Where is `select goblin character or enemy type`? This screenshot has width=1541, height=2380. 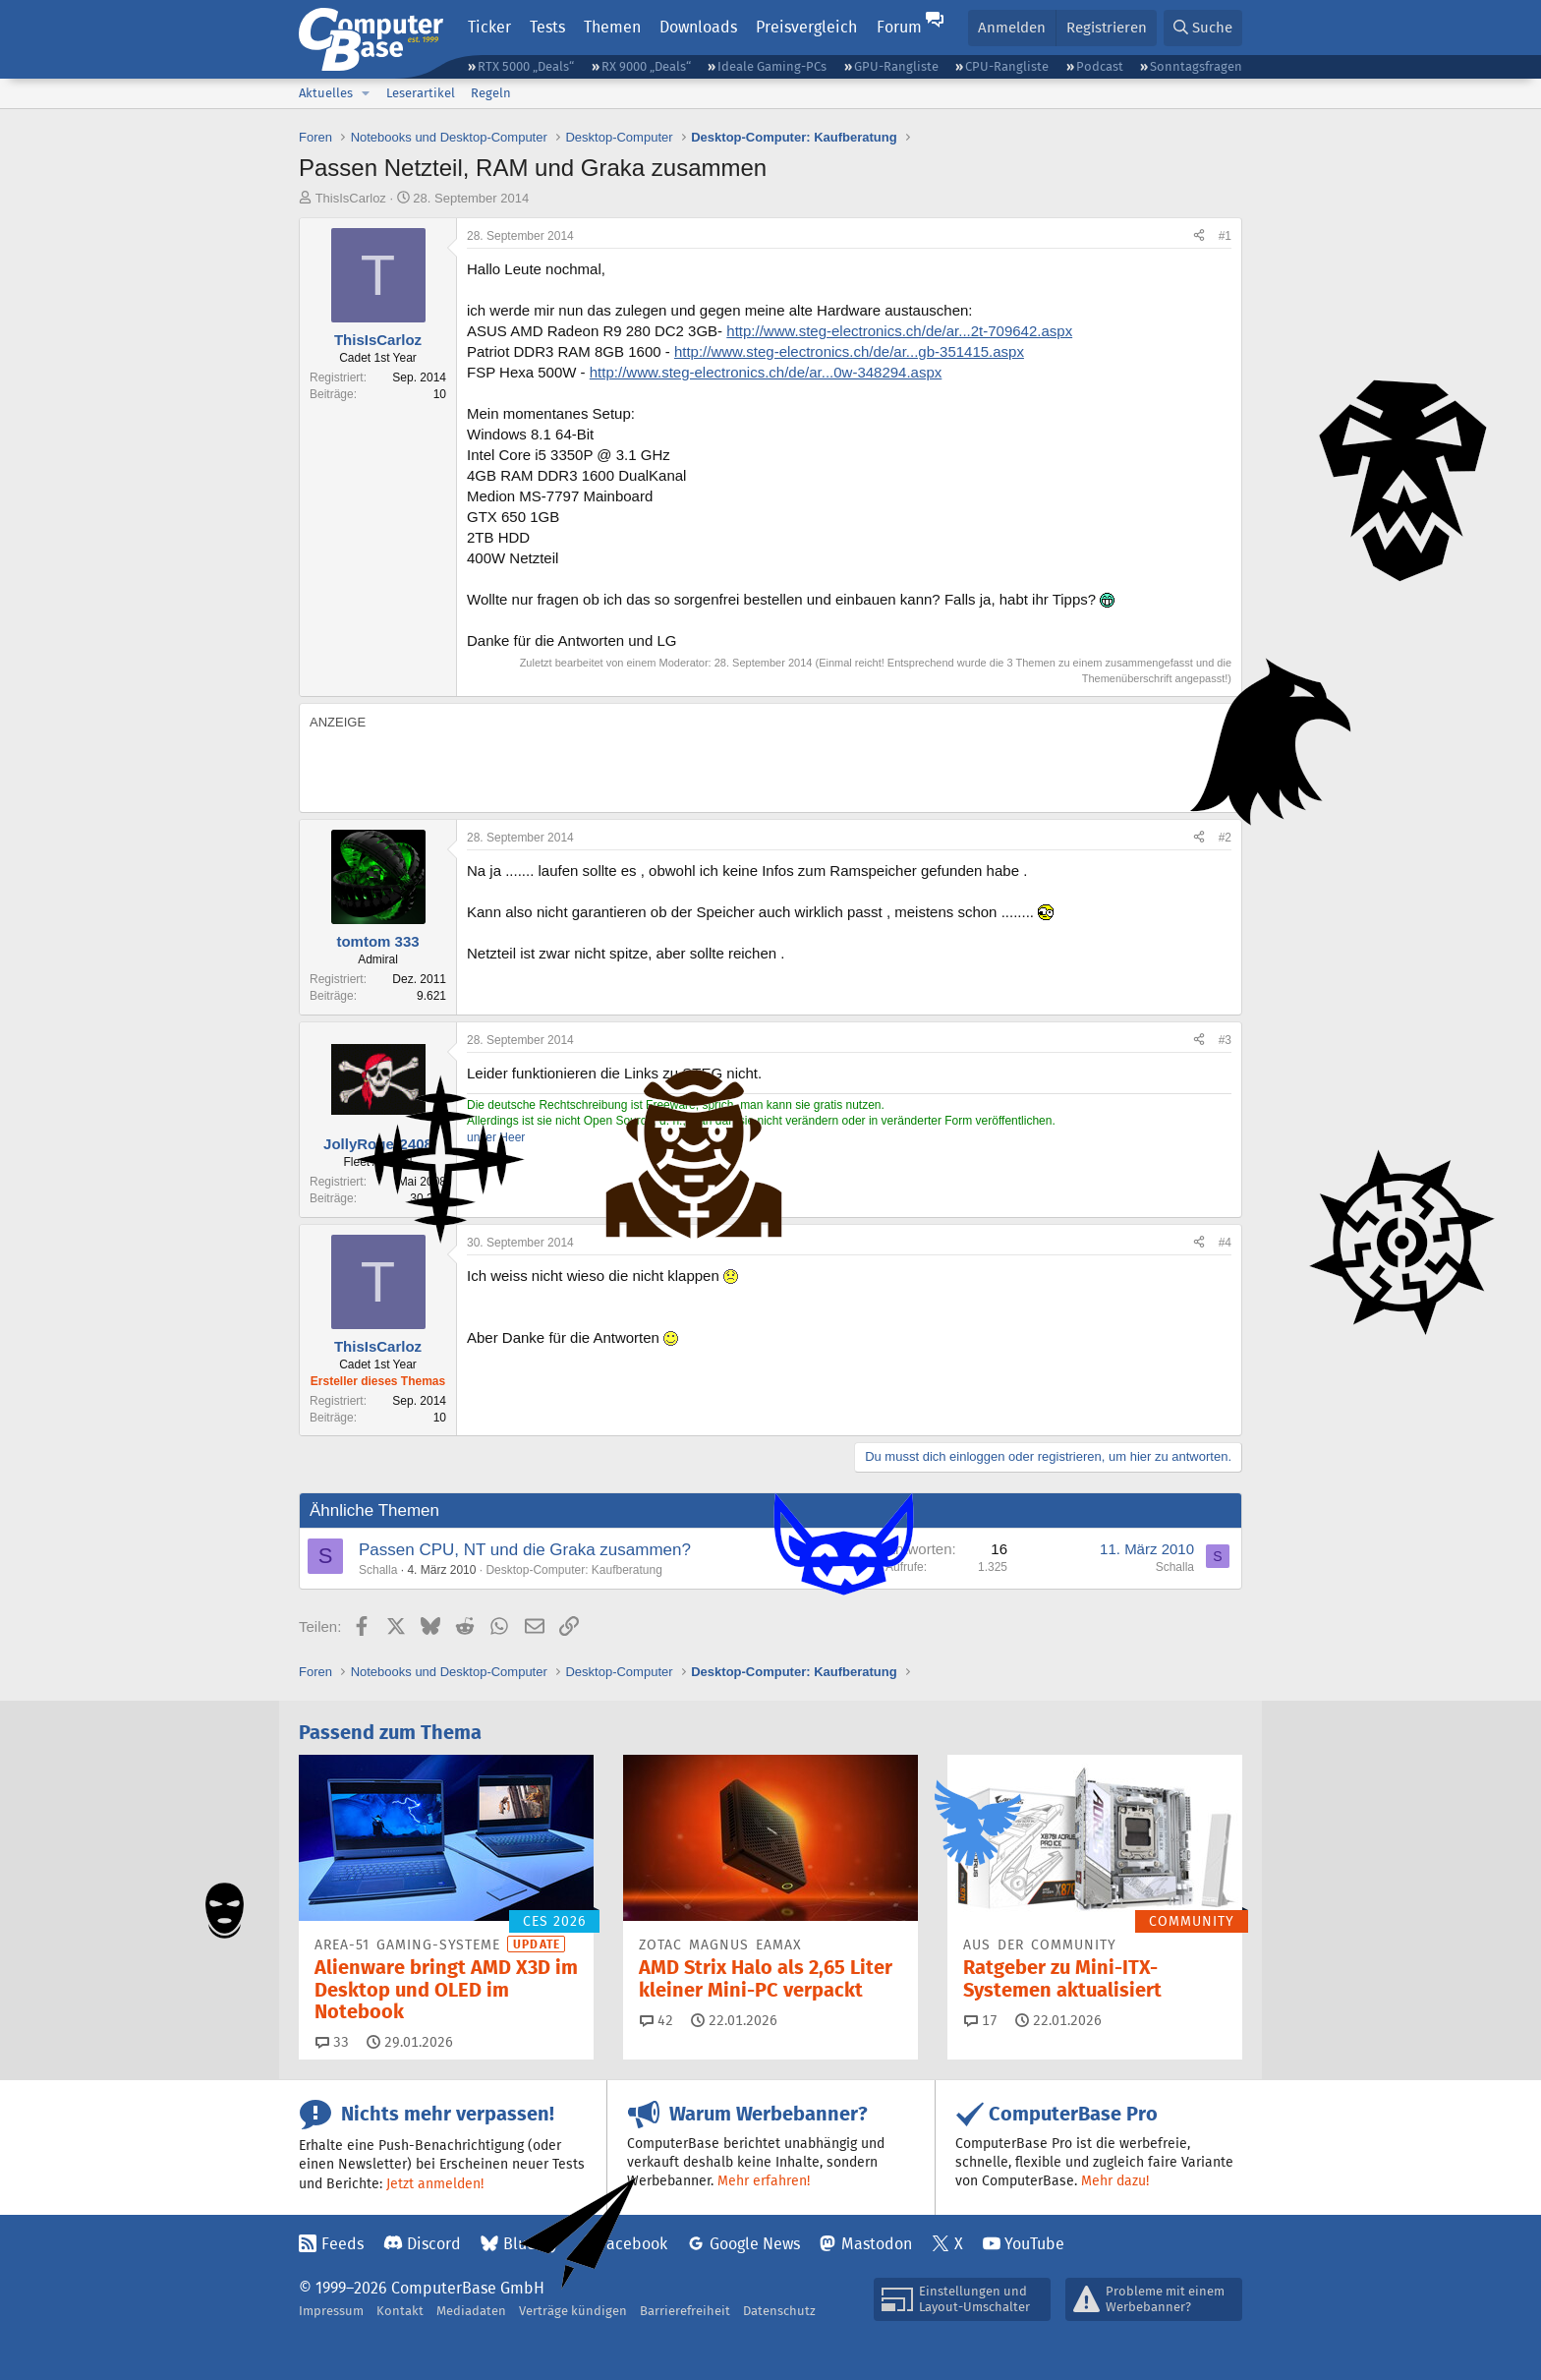
select goblin character or enemy type is located at coordinates (843, 1547).